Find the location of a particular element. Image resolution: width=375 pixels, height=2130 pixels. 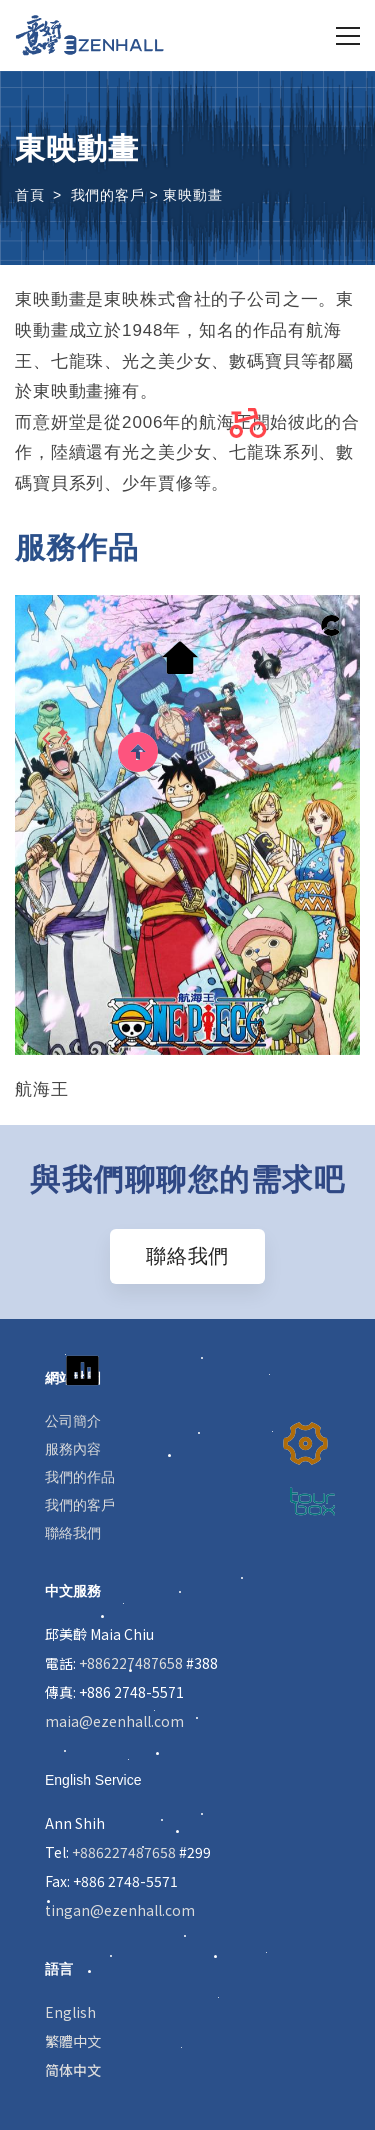

view analytics dashboard is located at coordinates (82, 1370).